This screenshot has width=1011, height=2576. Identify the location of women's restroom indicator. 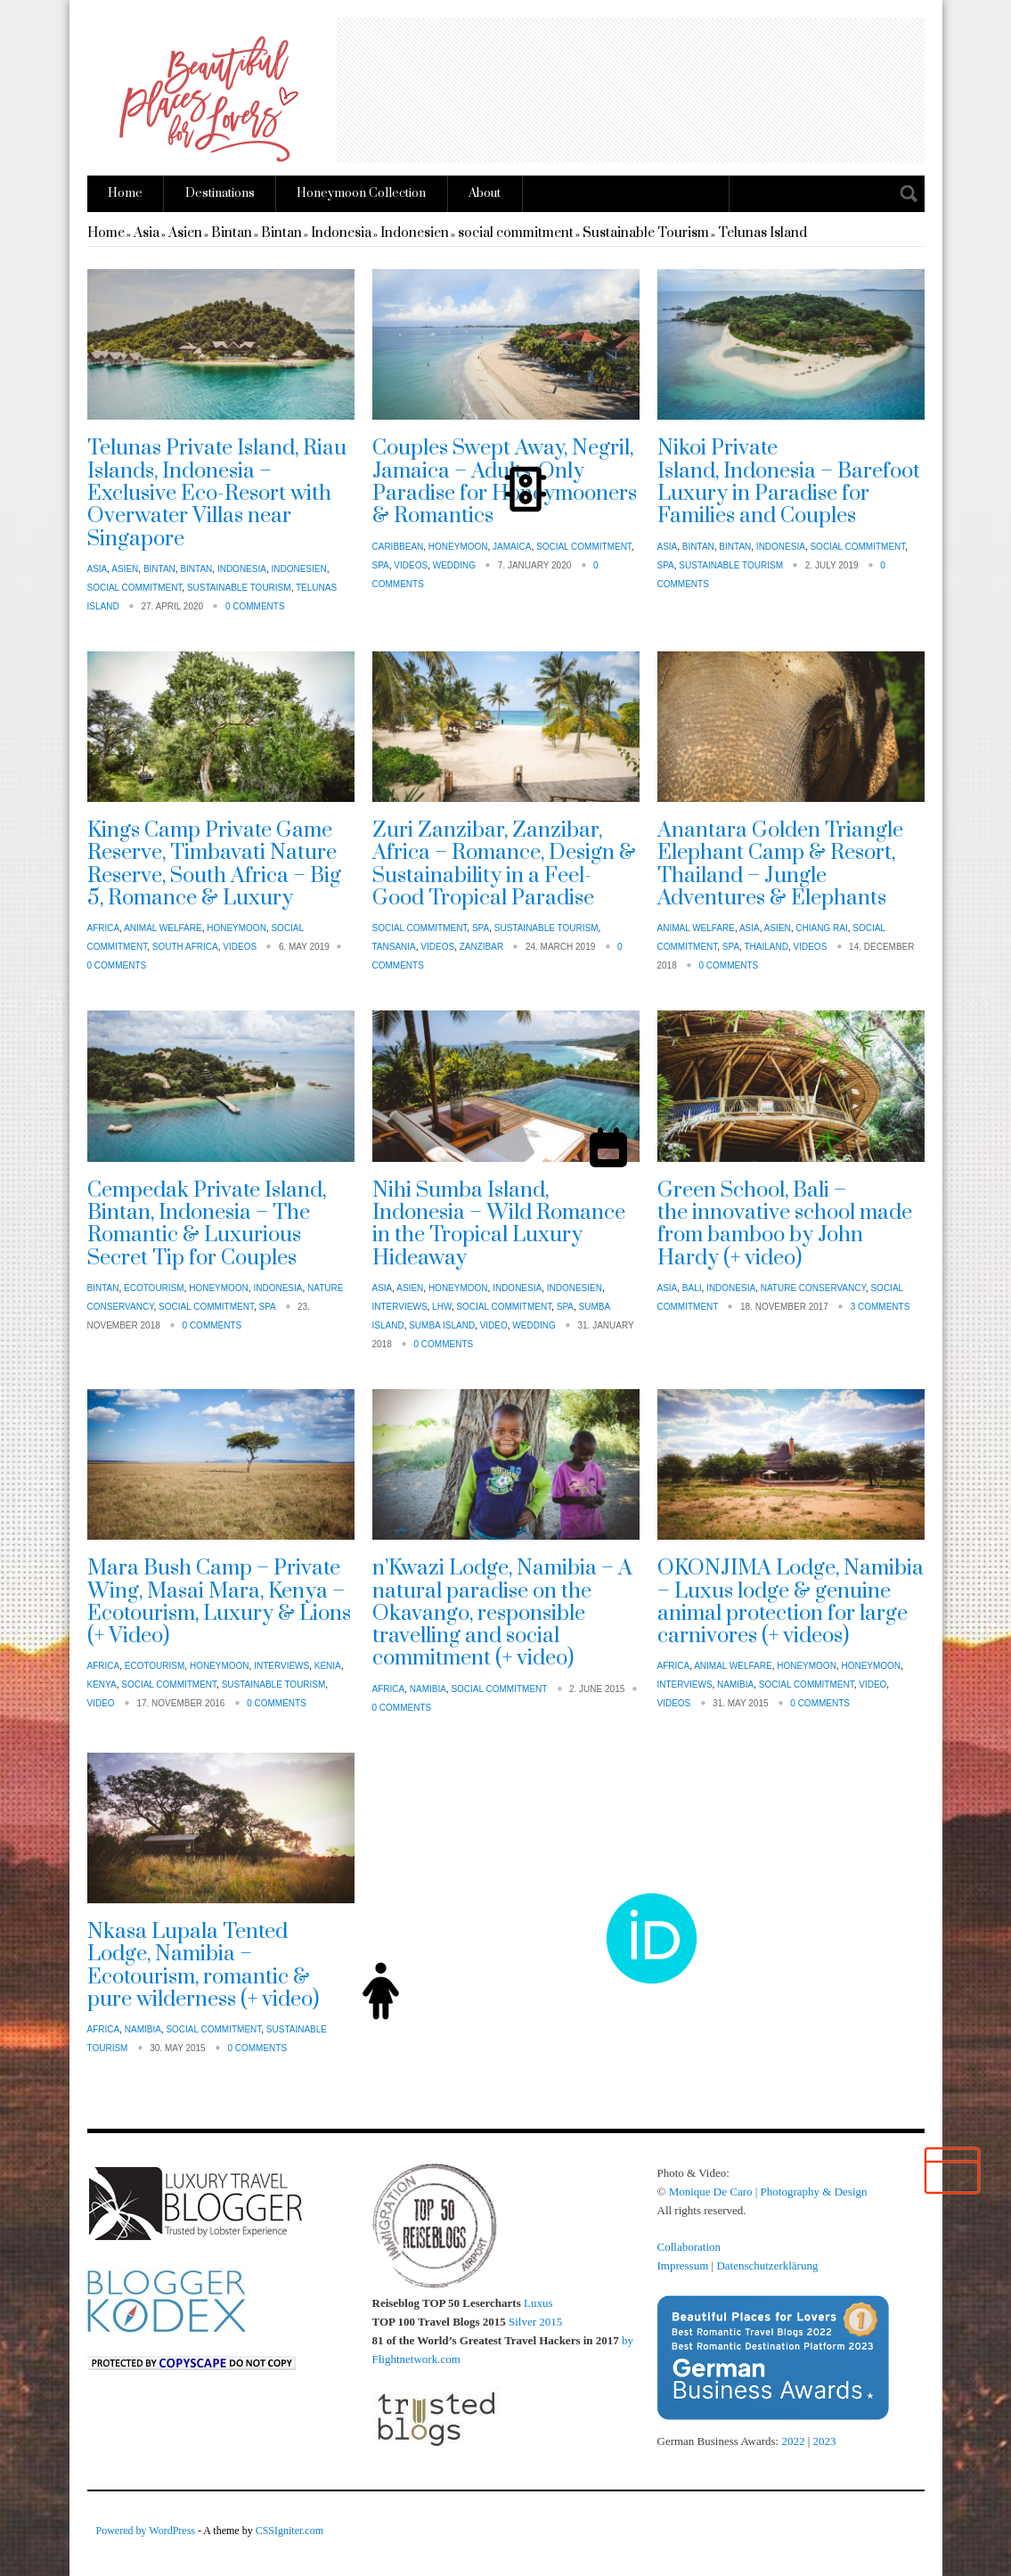
(380, 1991).